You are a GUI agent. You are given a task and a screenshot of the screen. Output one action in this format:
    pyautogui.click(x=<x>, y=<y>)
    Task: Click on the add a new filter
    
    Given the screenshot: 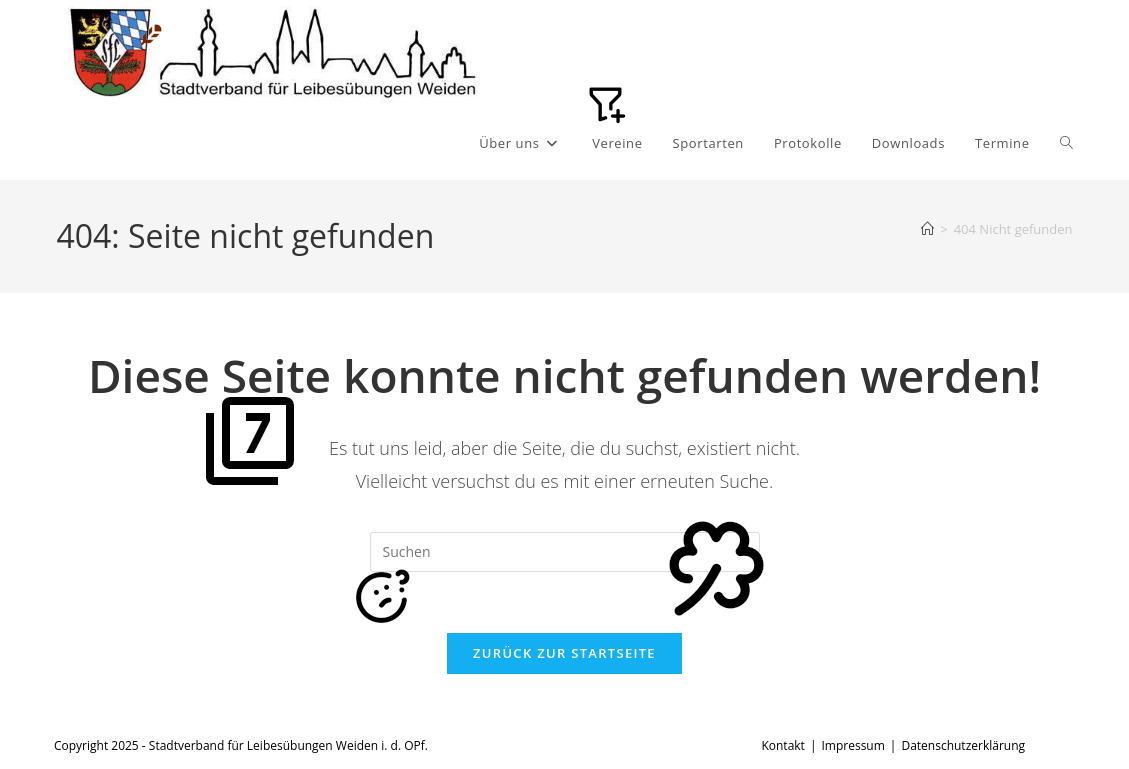 What is the action you would take?
    pyautogui.click(x=605, y=103)
    